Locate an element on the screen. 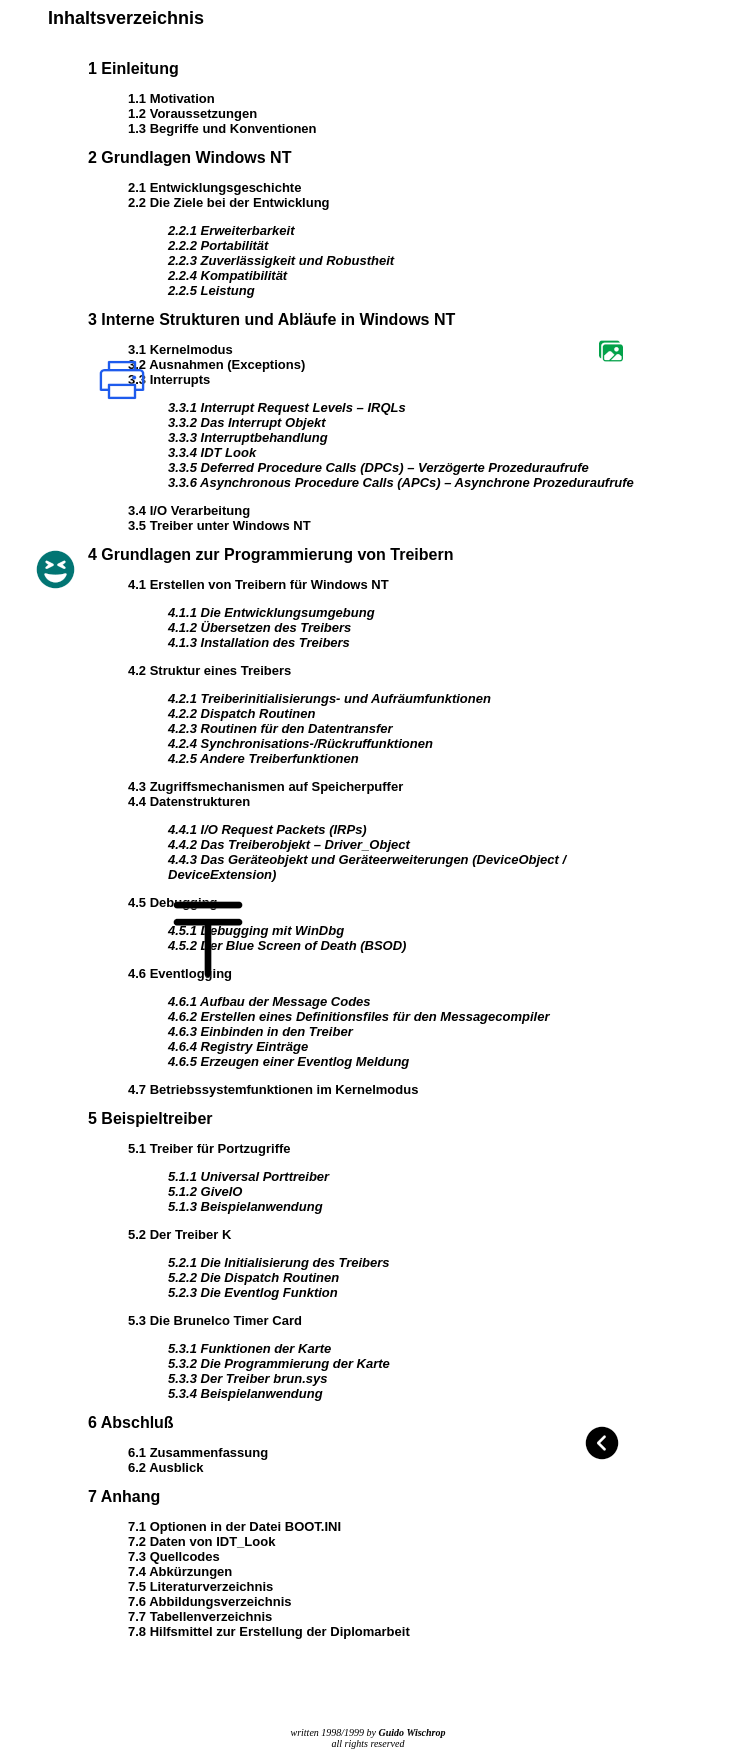  display prices in kazakhstani tenge is located at coordinates (208, 936).